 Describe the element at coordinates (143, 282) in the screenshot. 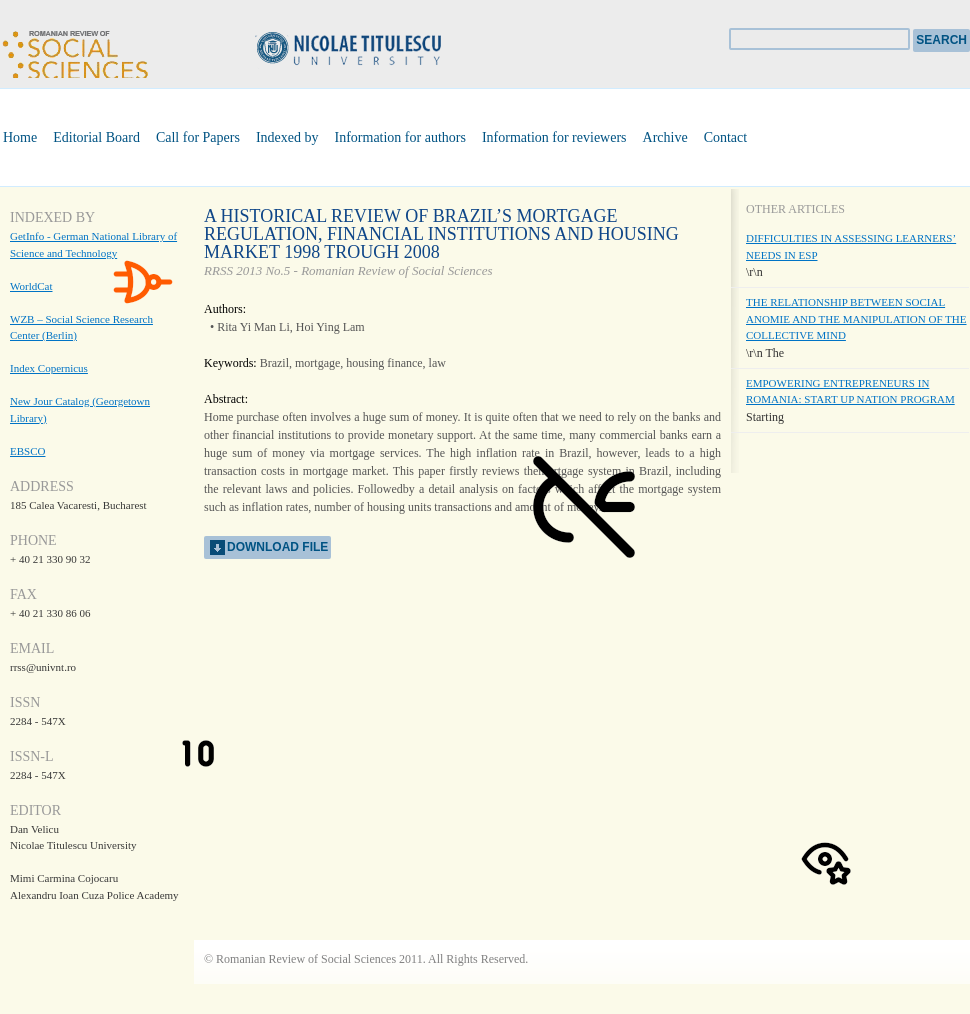

I see `NOR logic gate symbol for circuit diagrams` at that location.